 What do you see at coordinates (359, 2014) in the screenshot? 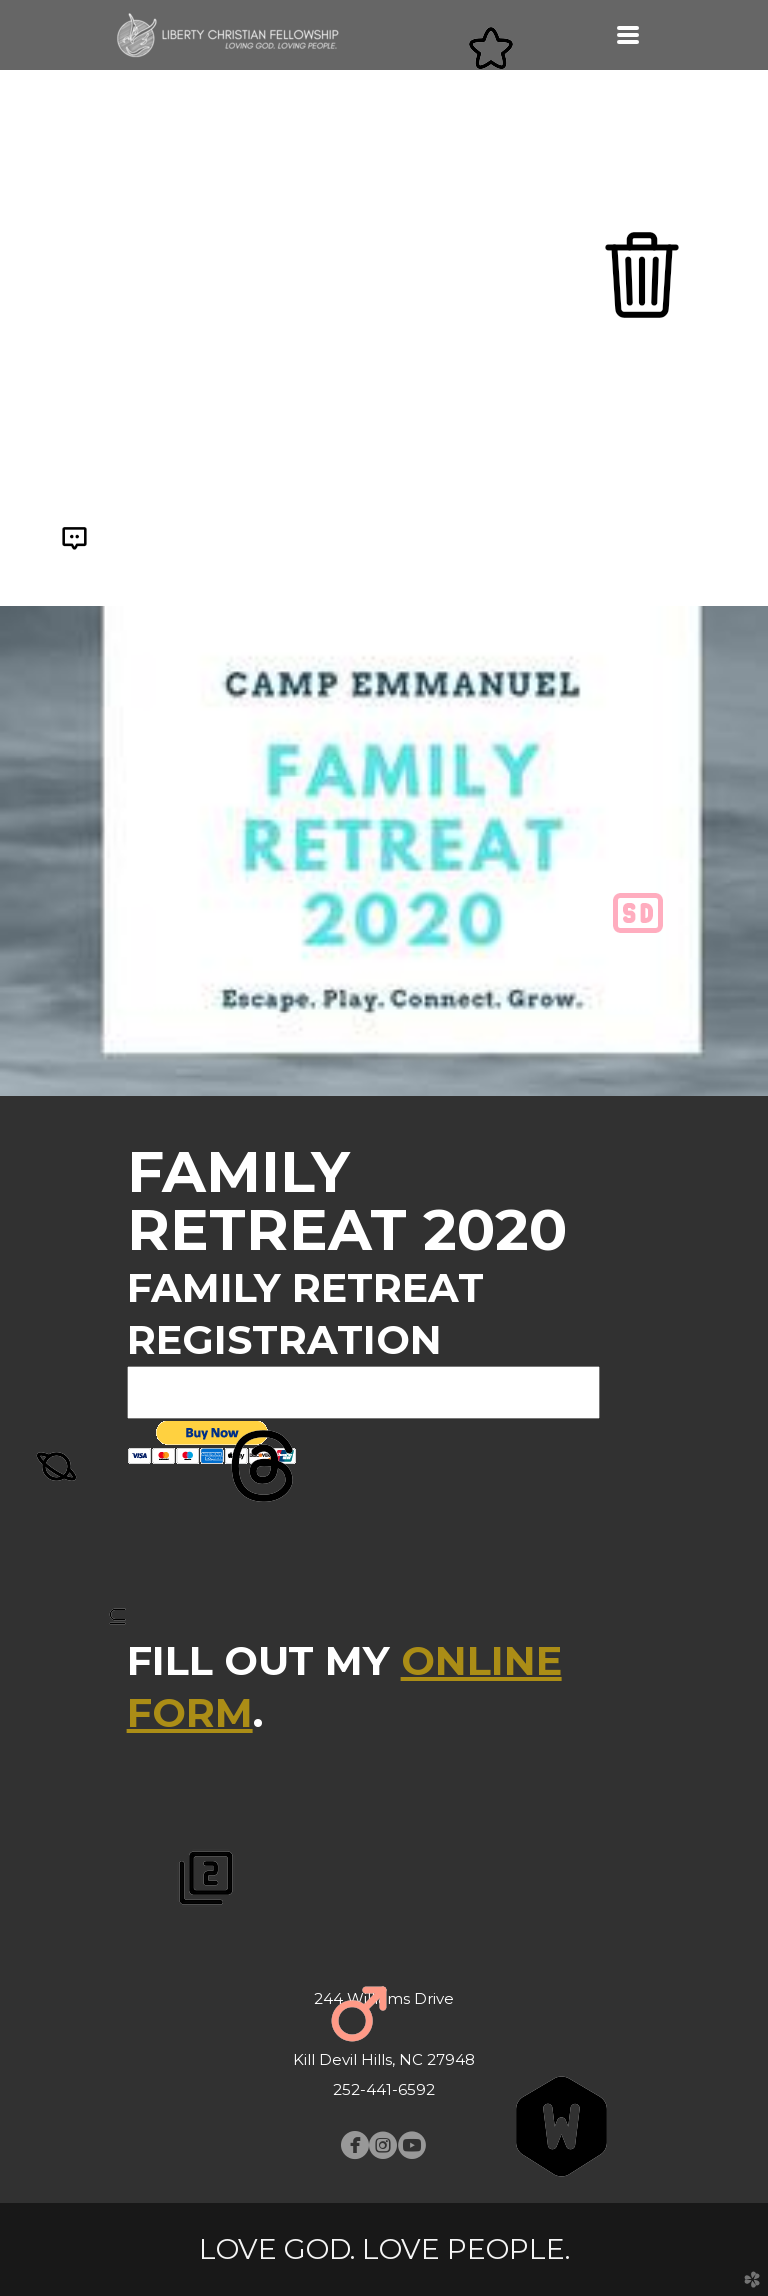
I see `indicates male gender selection` at bounding box center [359, 2014].